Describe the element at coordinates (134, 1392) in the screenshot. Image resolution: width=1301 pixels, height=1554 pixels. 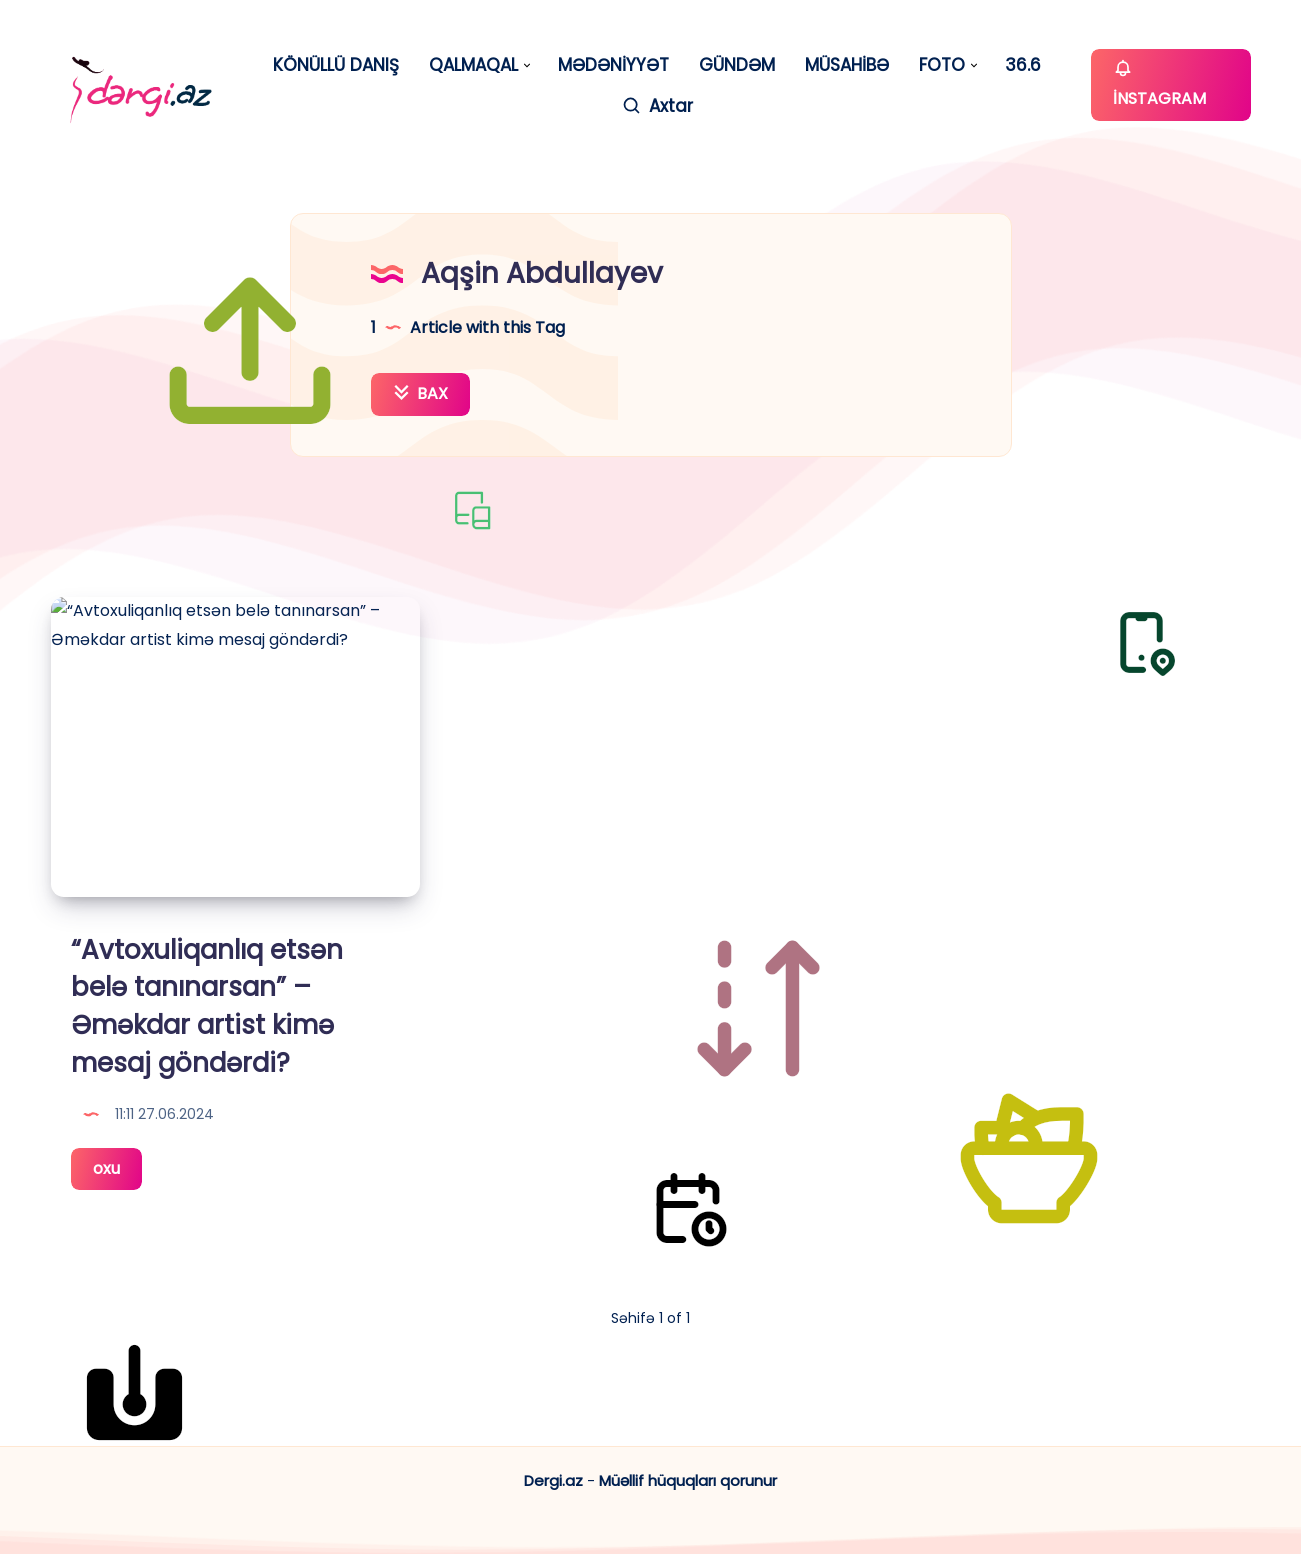
I see `access bore hole or well monitoring data` at that location.